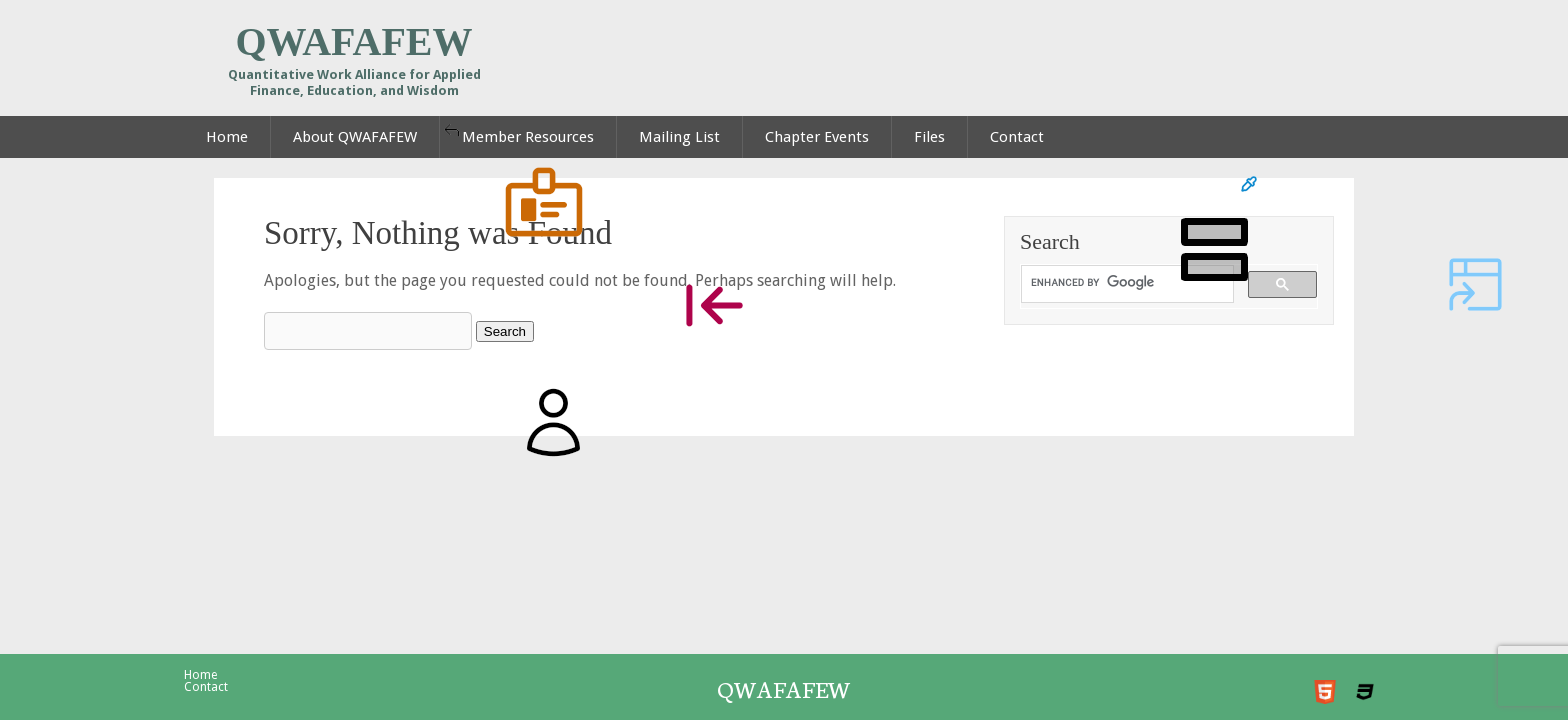 This screenshot has height=720, width=1568. I want to click on view agenda or schedule items, so click(1216, 249).